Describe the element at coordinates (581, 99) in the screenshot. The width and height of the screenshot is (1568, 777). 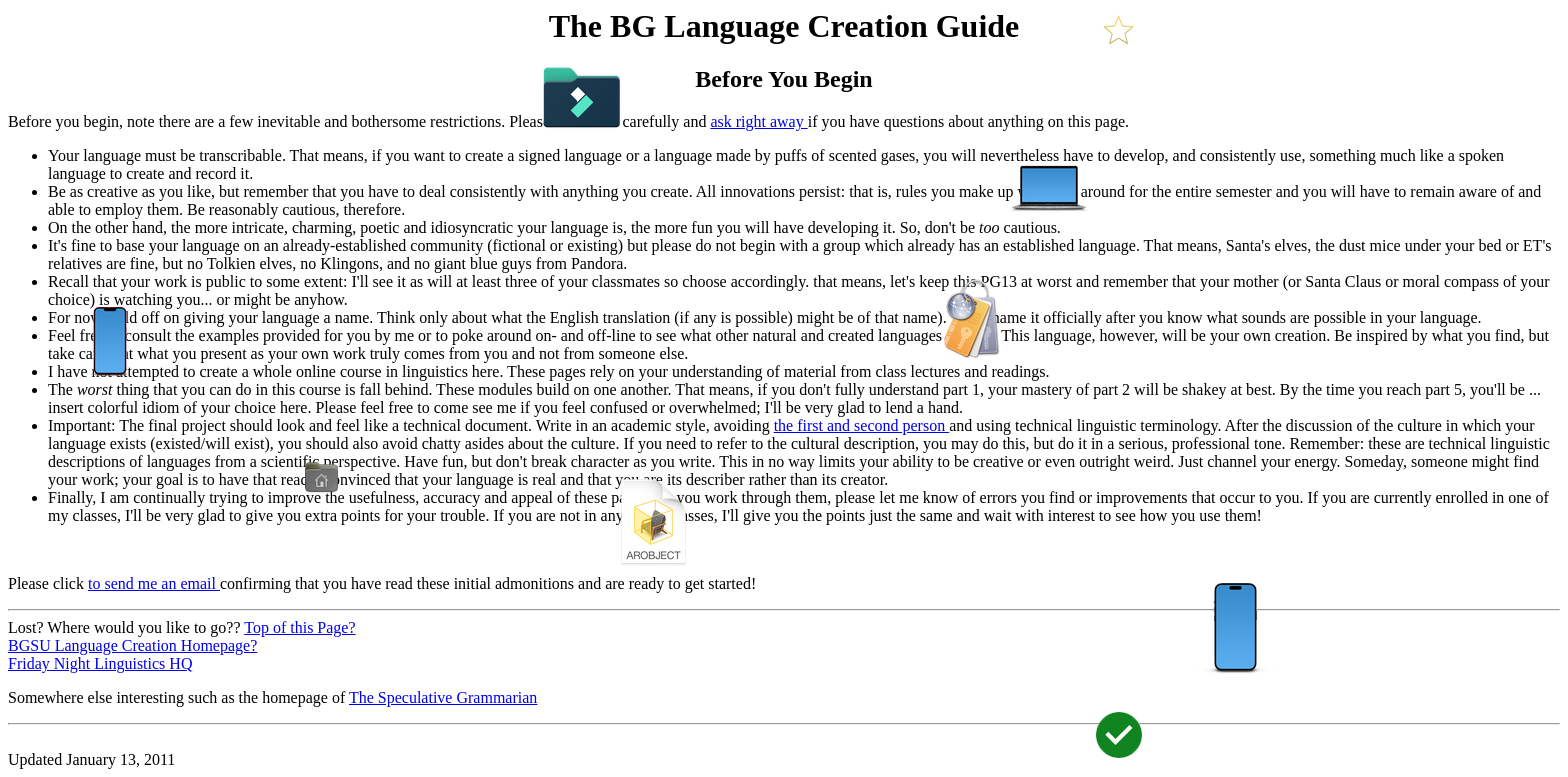
I see `open wondershare filmora project files` at that location.